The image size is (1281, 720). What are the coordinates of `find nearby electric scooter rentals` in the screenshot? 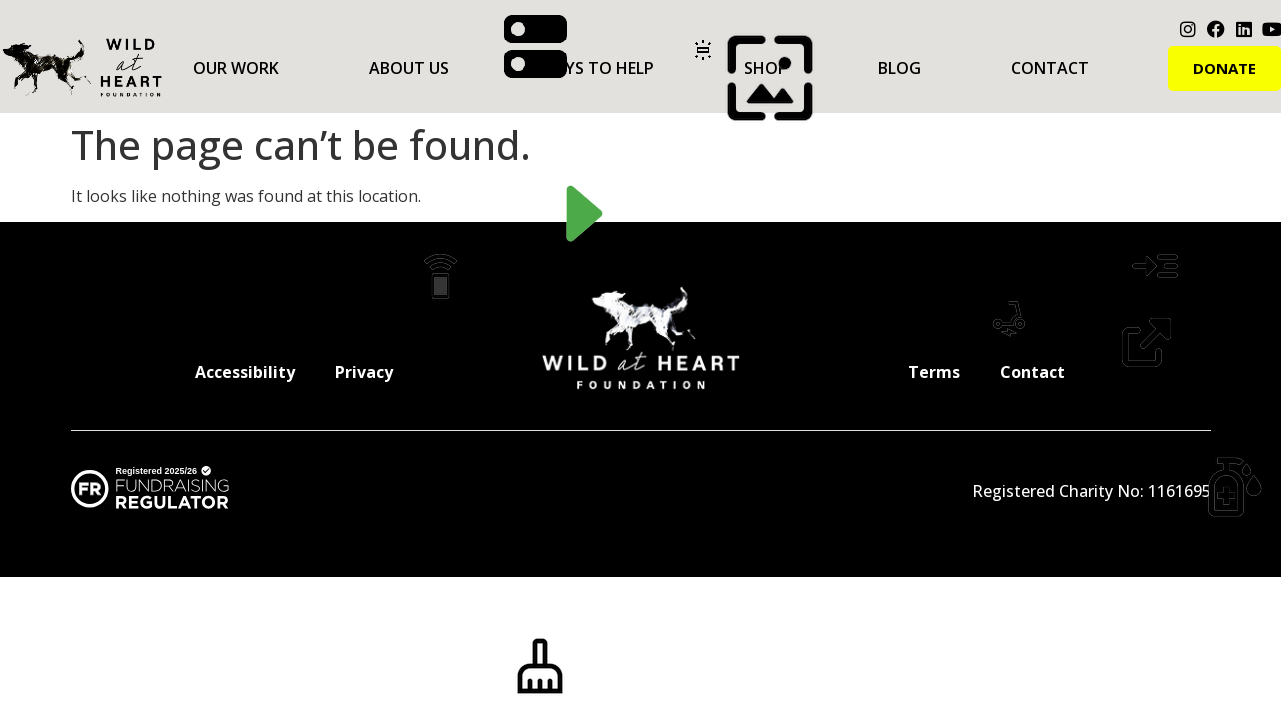 It's located at (1009, 319).